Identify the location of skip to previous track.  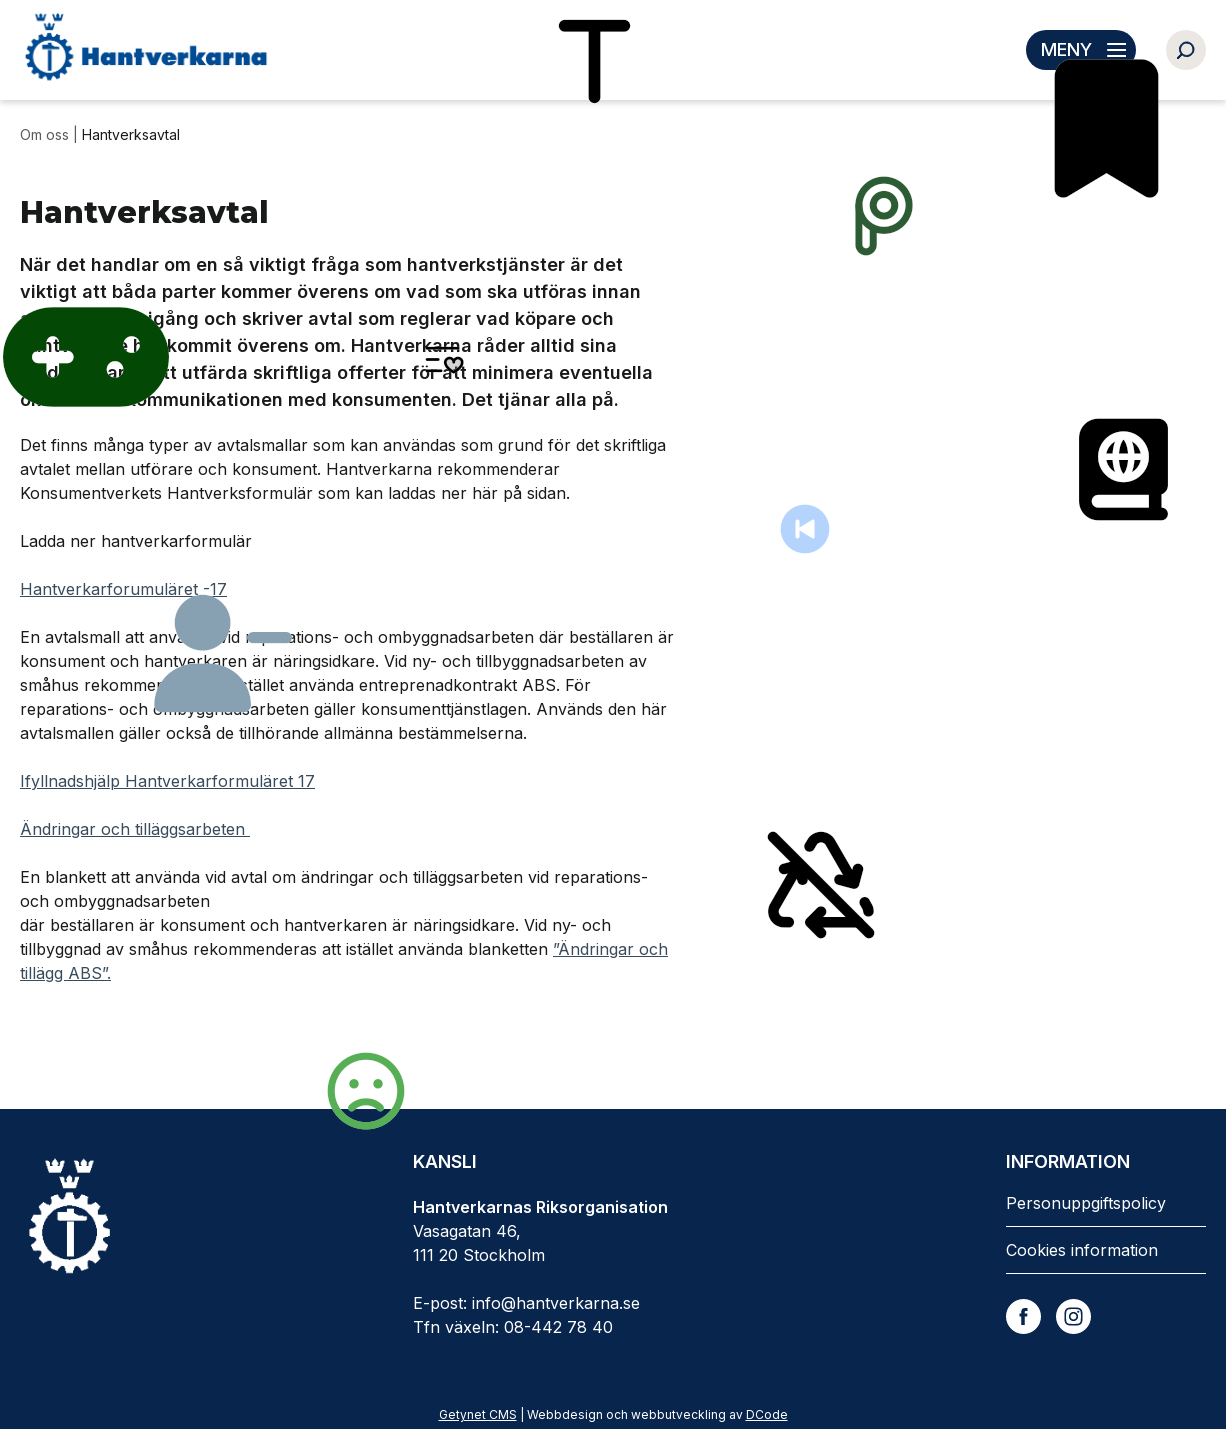
(805, 529).